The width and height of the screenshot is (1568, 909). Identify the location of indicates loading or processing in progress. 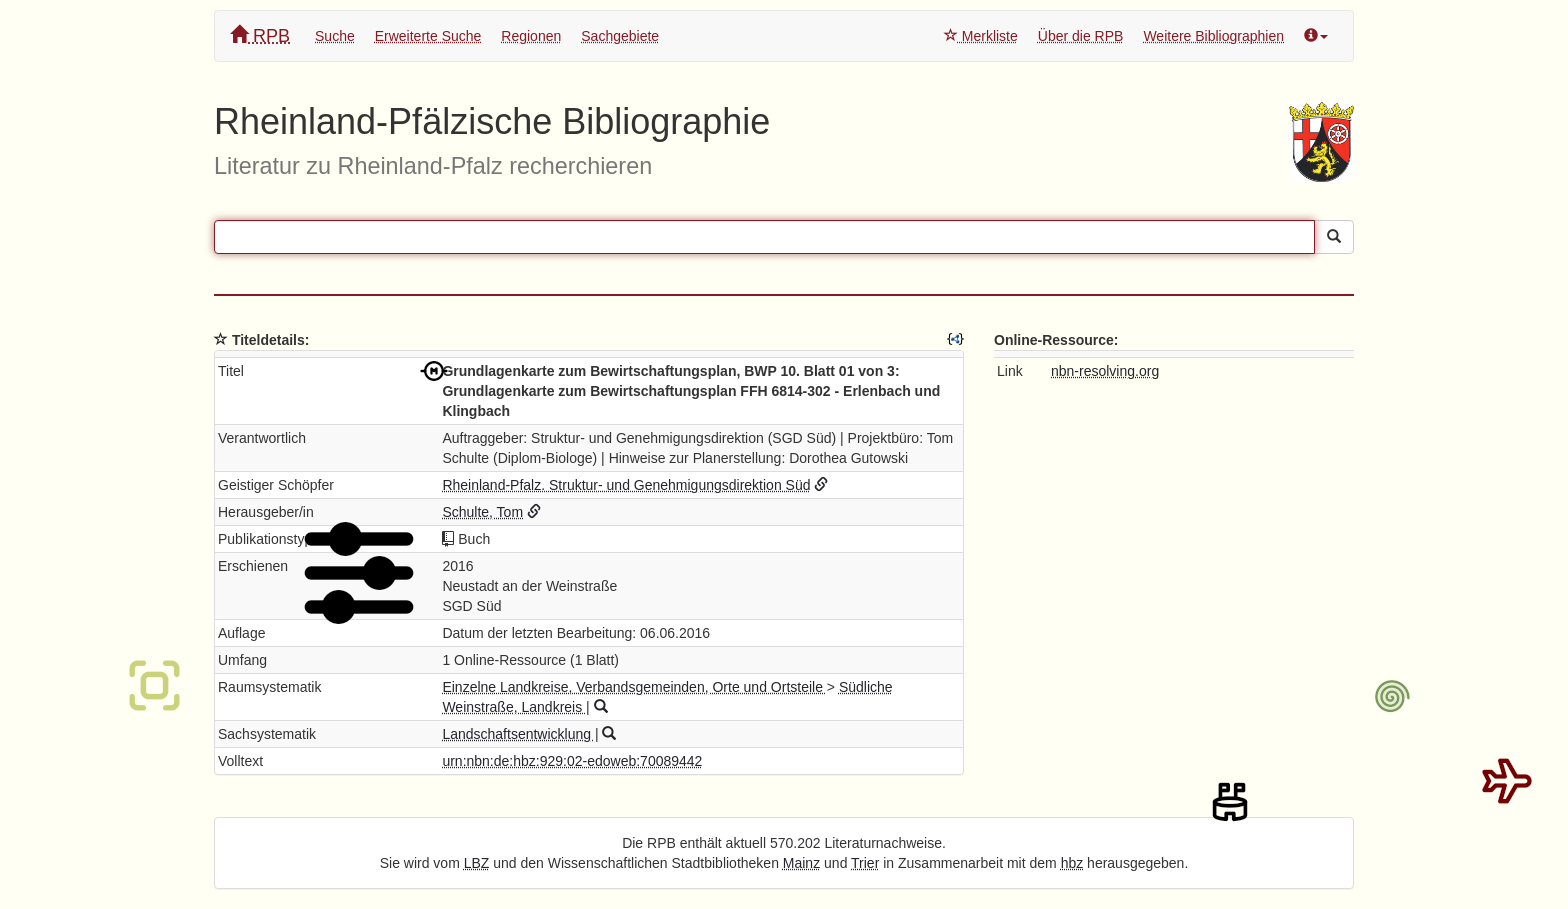
(1390, 695).